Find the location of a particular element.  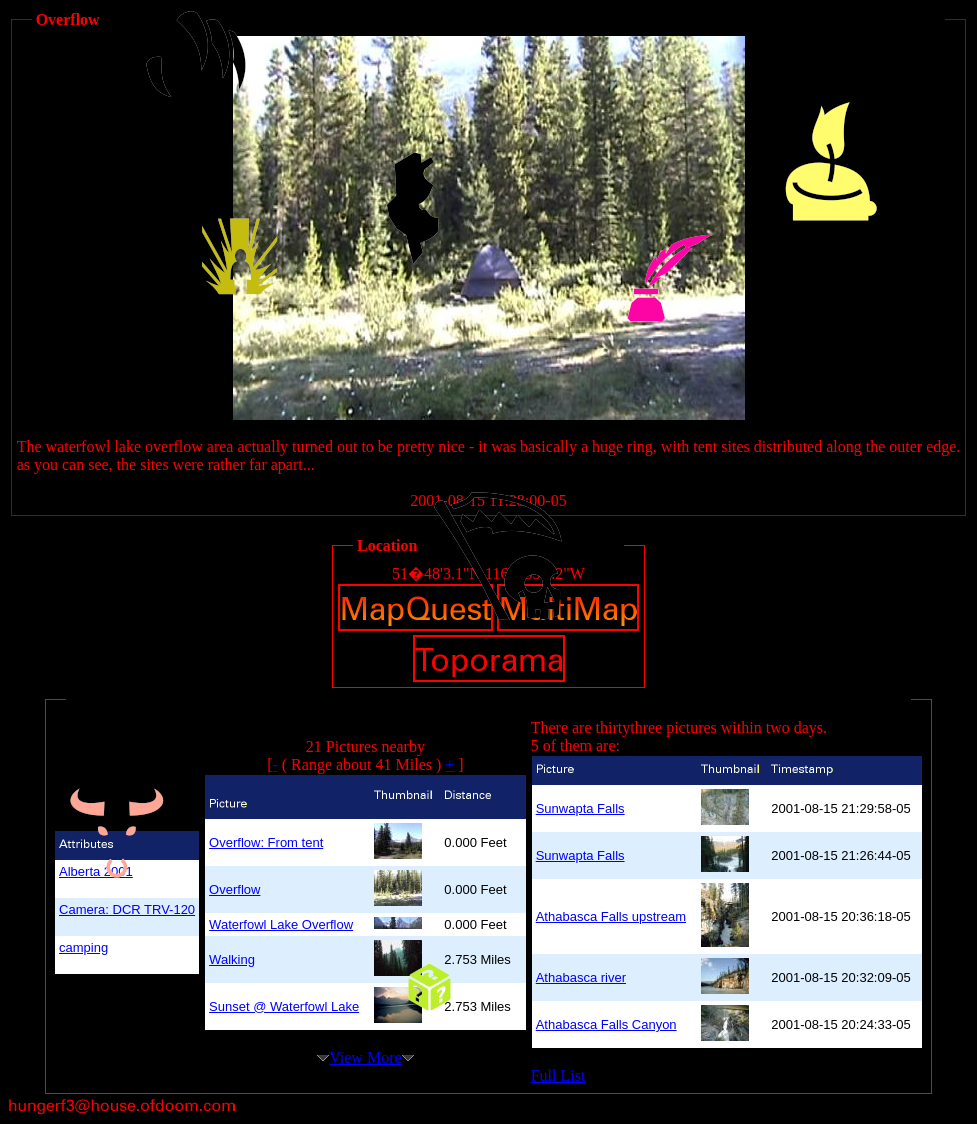

randomize or shuffle selection is located at coordinates (429, 987).